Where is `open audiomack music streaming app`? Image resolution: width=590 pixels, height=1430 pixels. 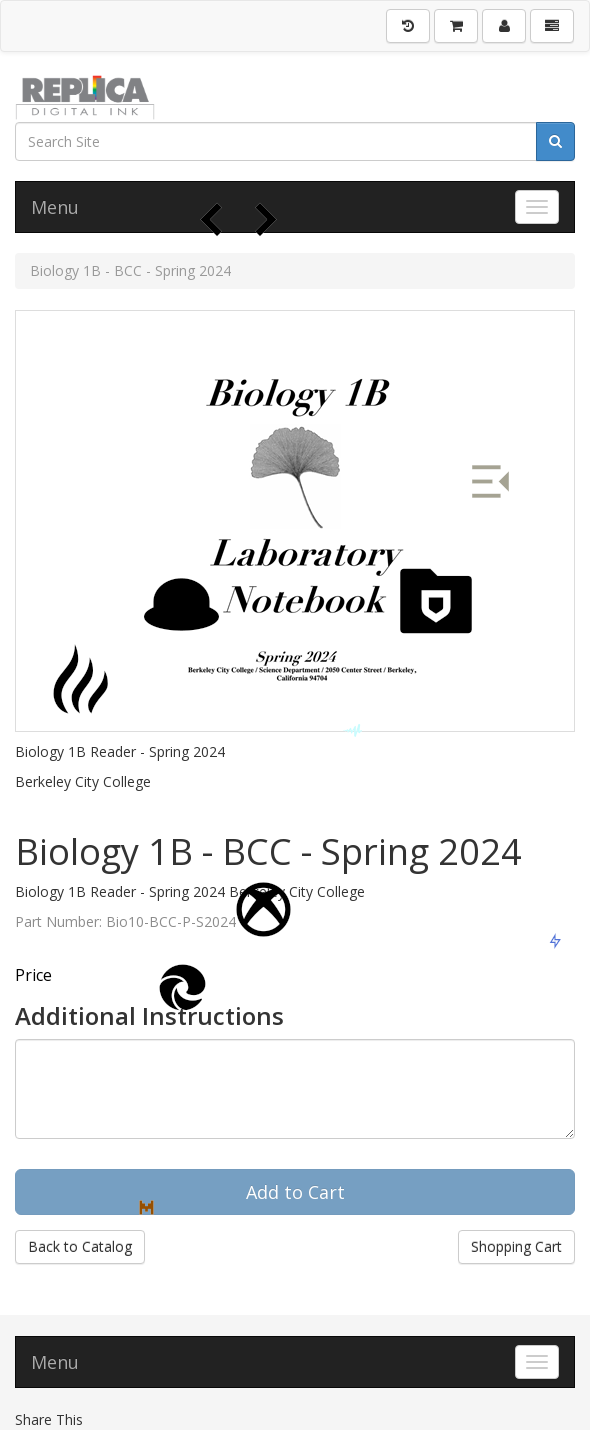
open audiomack music streaming app is located at coordinates (352, 730).